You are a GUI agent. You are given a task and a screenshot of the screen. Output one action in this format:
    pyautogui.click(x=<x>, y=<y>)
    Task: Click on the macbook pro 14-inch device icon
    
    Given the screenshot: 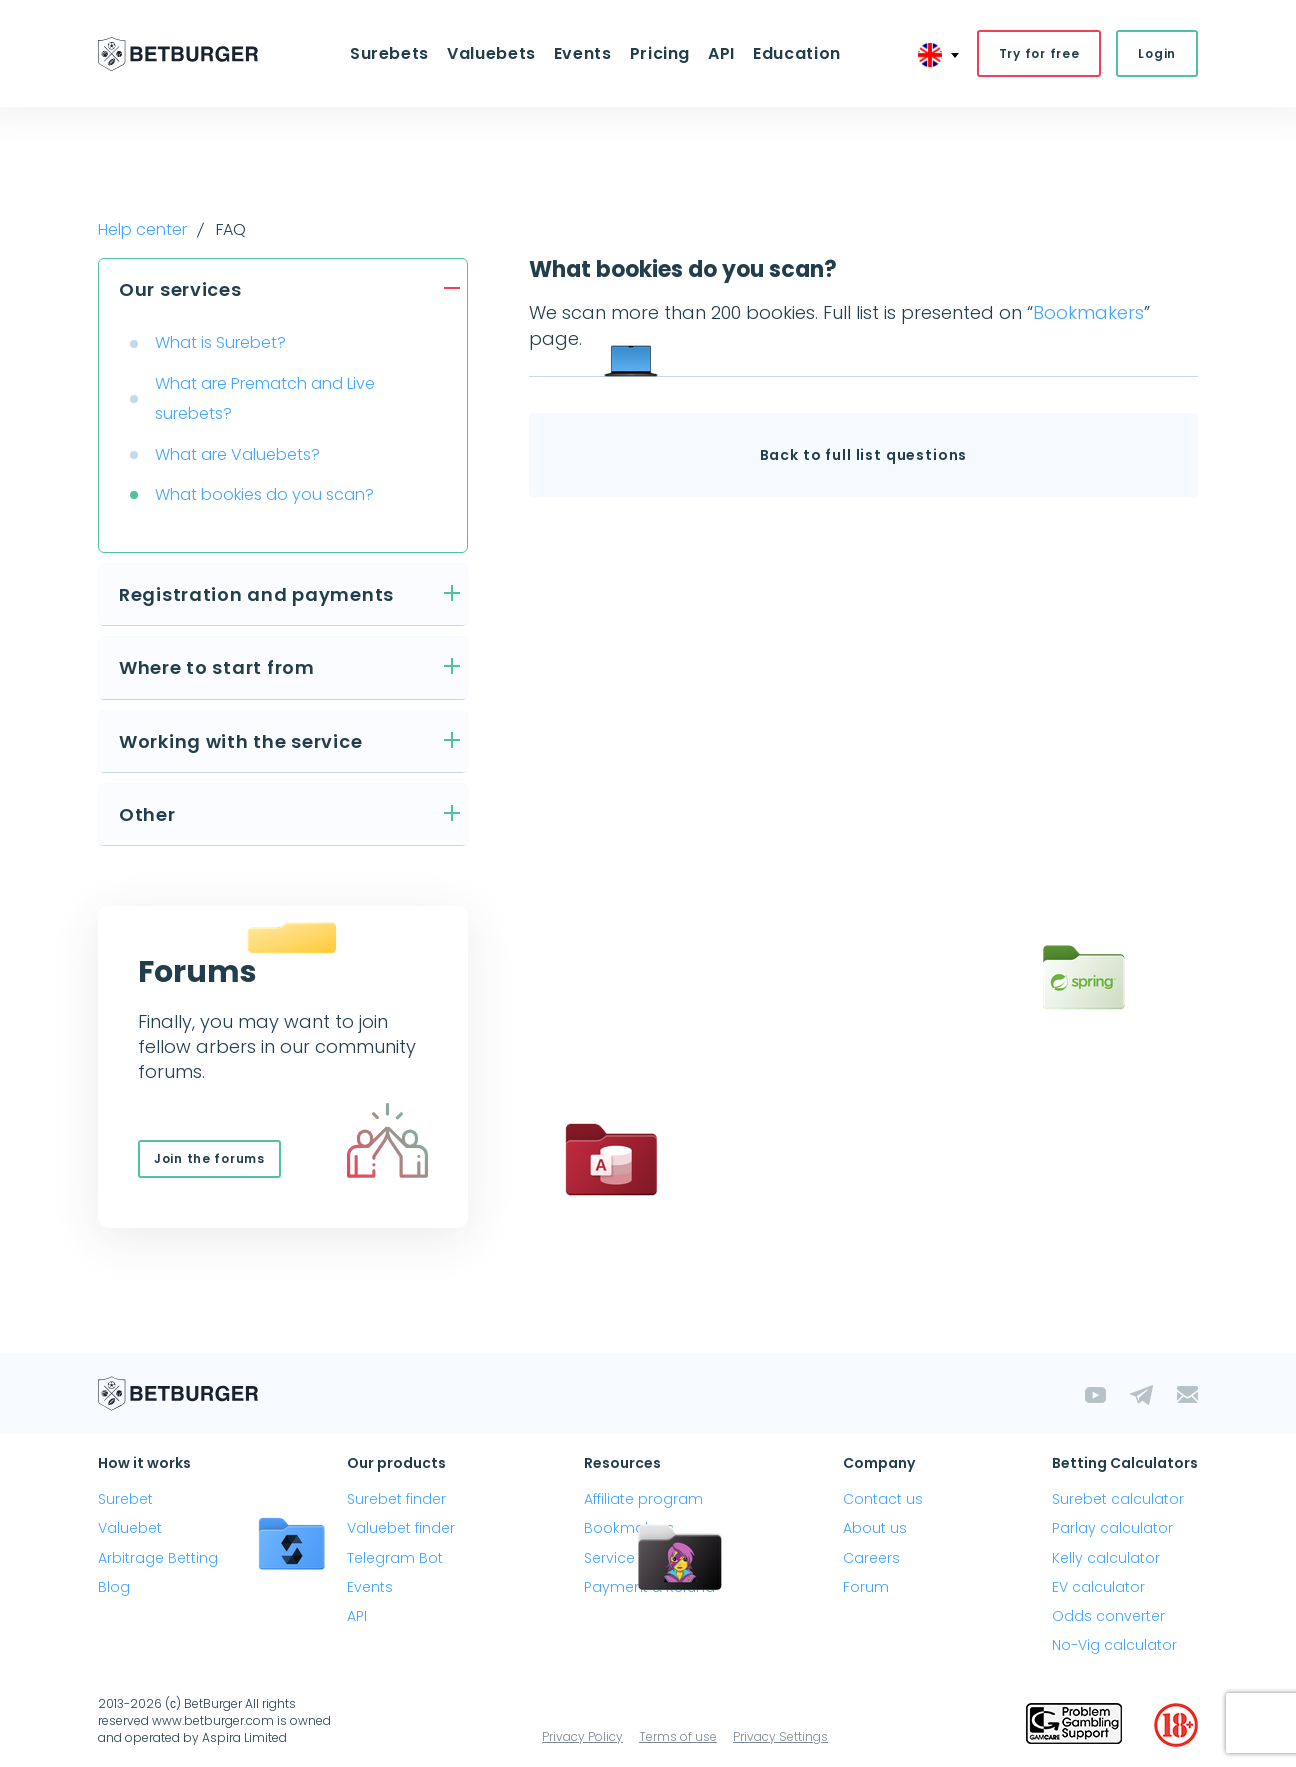 What is the action you would take?
    pyautogui.click(x=631, y=357)
    